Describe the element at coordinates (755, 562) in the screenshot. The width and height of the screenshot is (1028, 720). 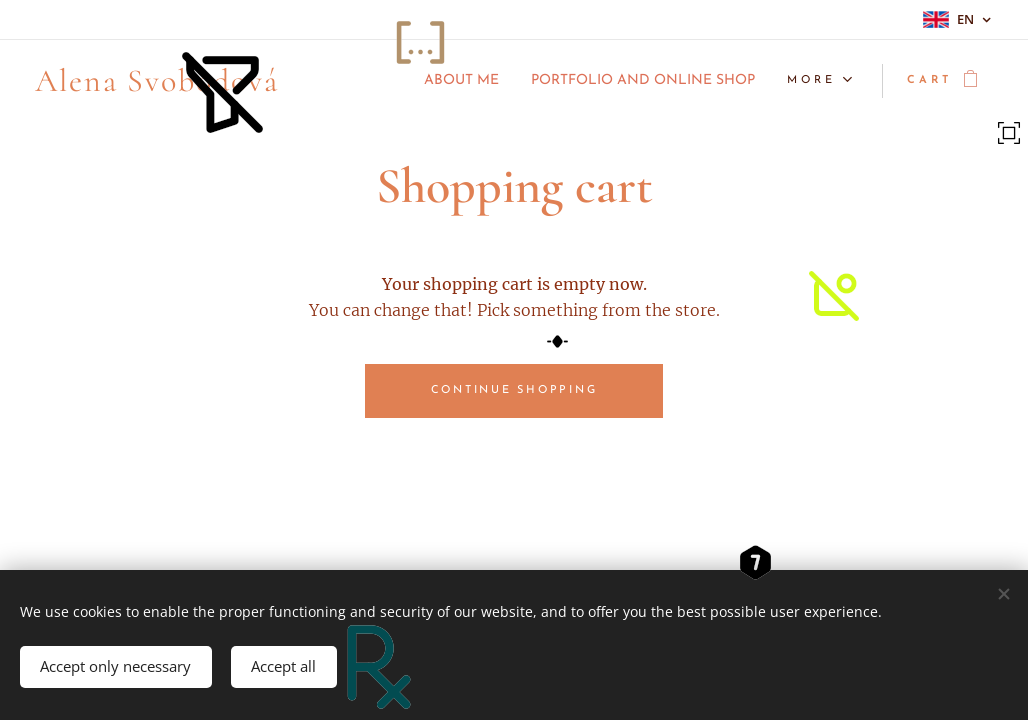
I see `indicates step 7 in a multi-step process` at that location.